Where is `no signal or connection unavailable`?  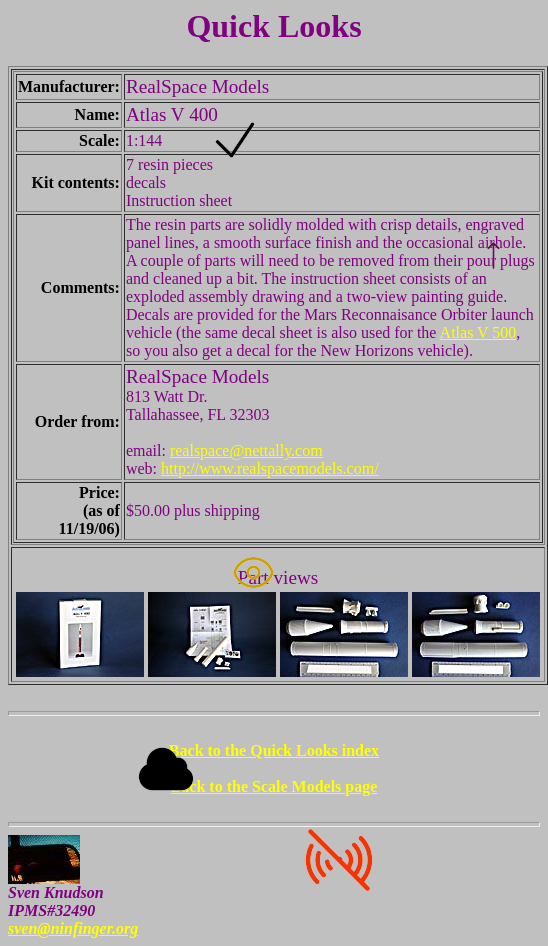 no signal or connection unavailable is located at coordinates (339, 860).